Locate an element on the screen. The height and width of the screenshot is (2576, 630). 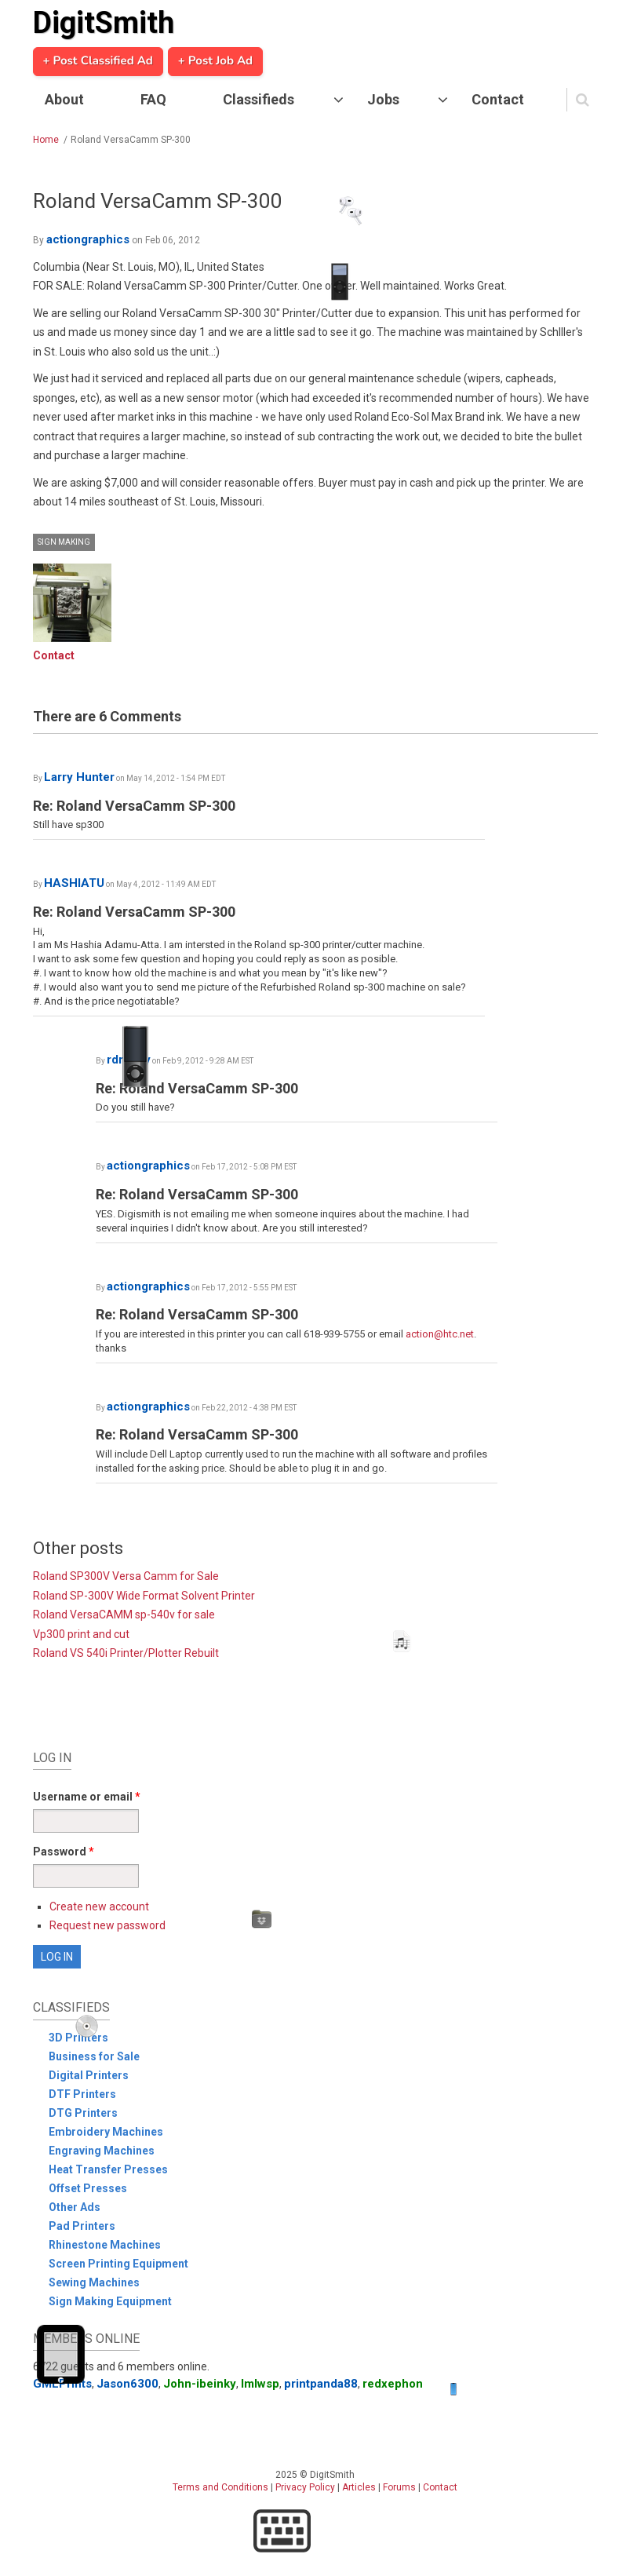
video clip with audio track in library is located at coordinates (198, 1934).